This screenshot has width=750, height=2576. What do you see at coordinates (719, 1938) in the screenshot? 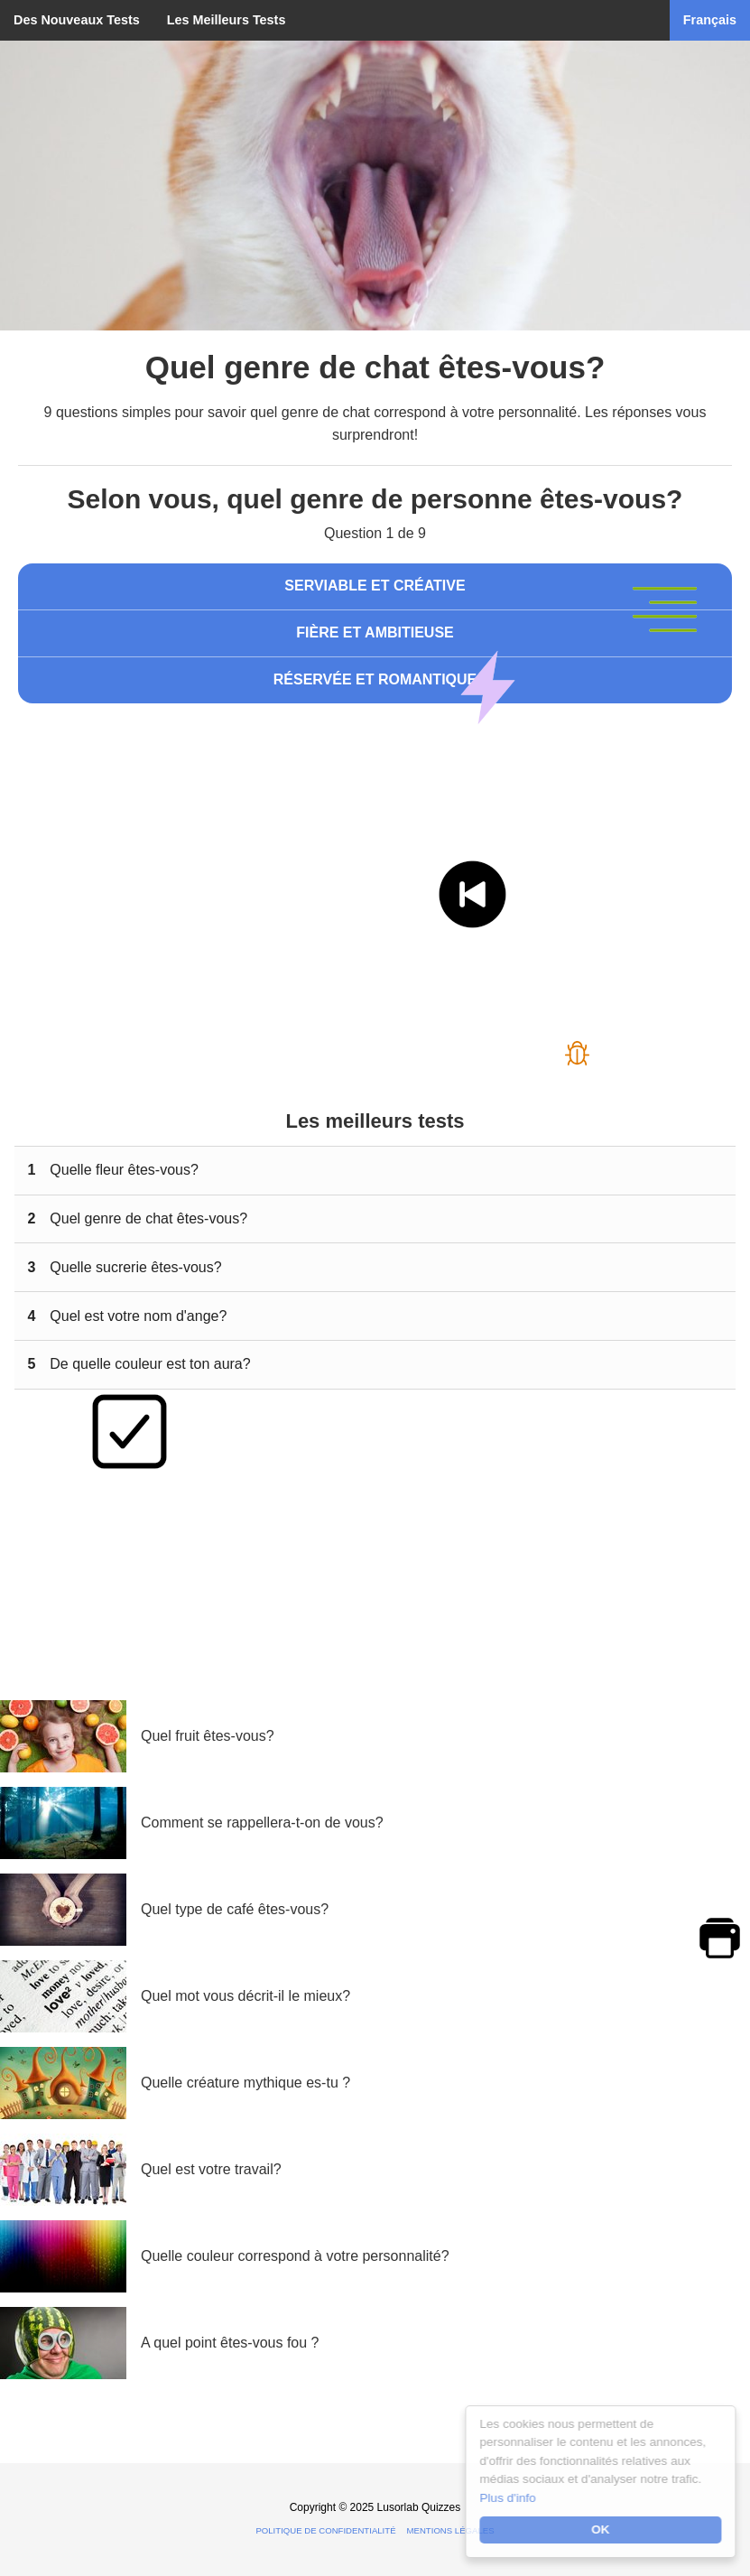
I see `print this document` at bounding box center [719, 1938].